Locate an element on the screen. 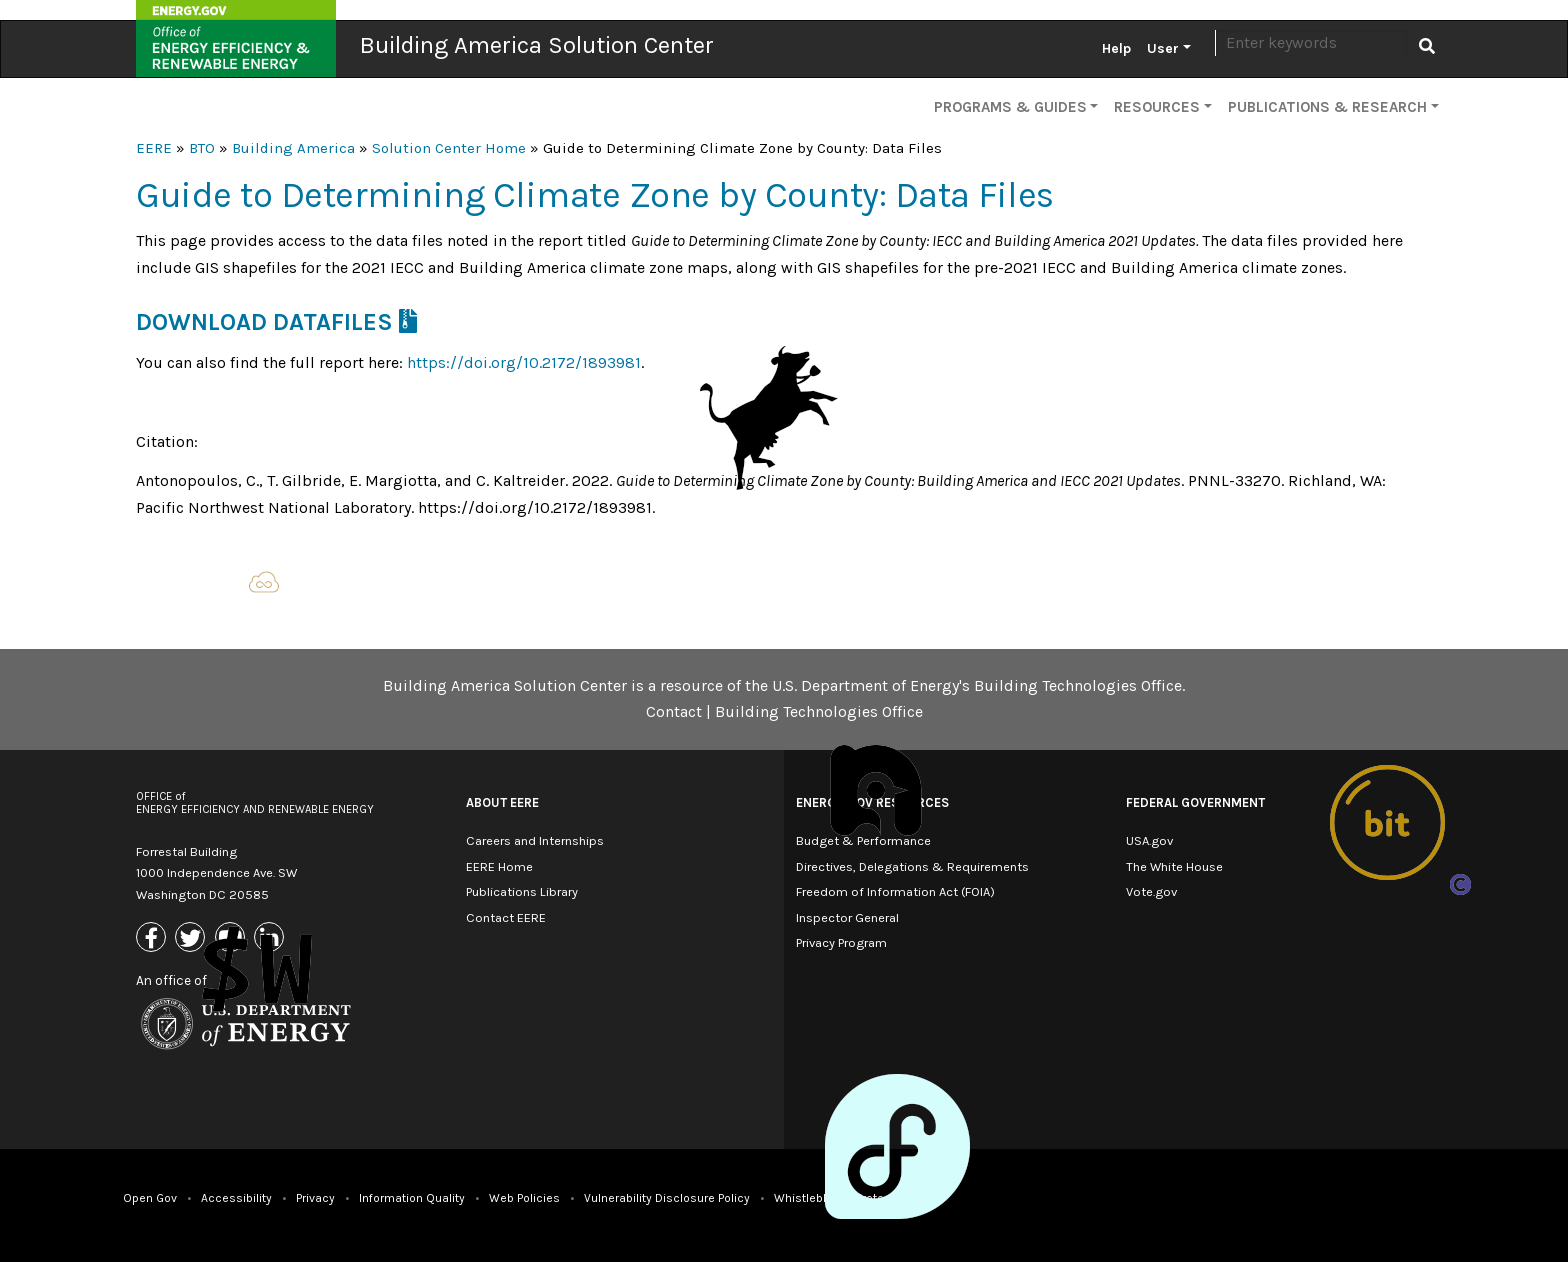 The height and width of the screenshot is (1262, 1568). Fedora Linux operating system logo is located at coordinates (897, 1146).